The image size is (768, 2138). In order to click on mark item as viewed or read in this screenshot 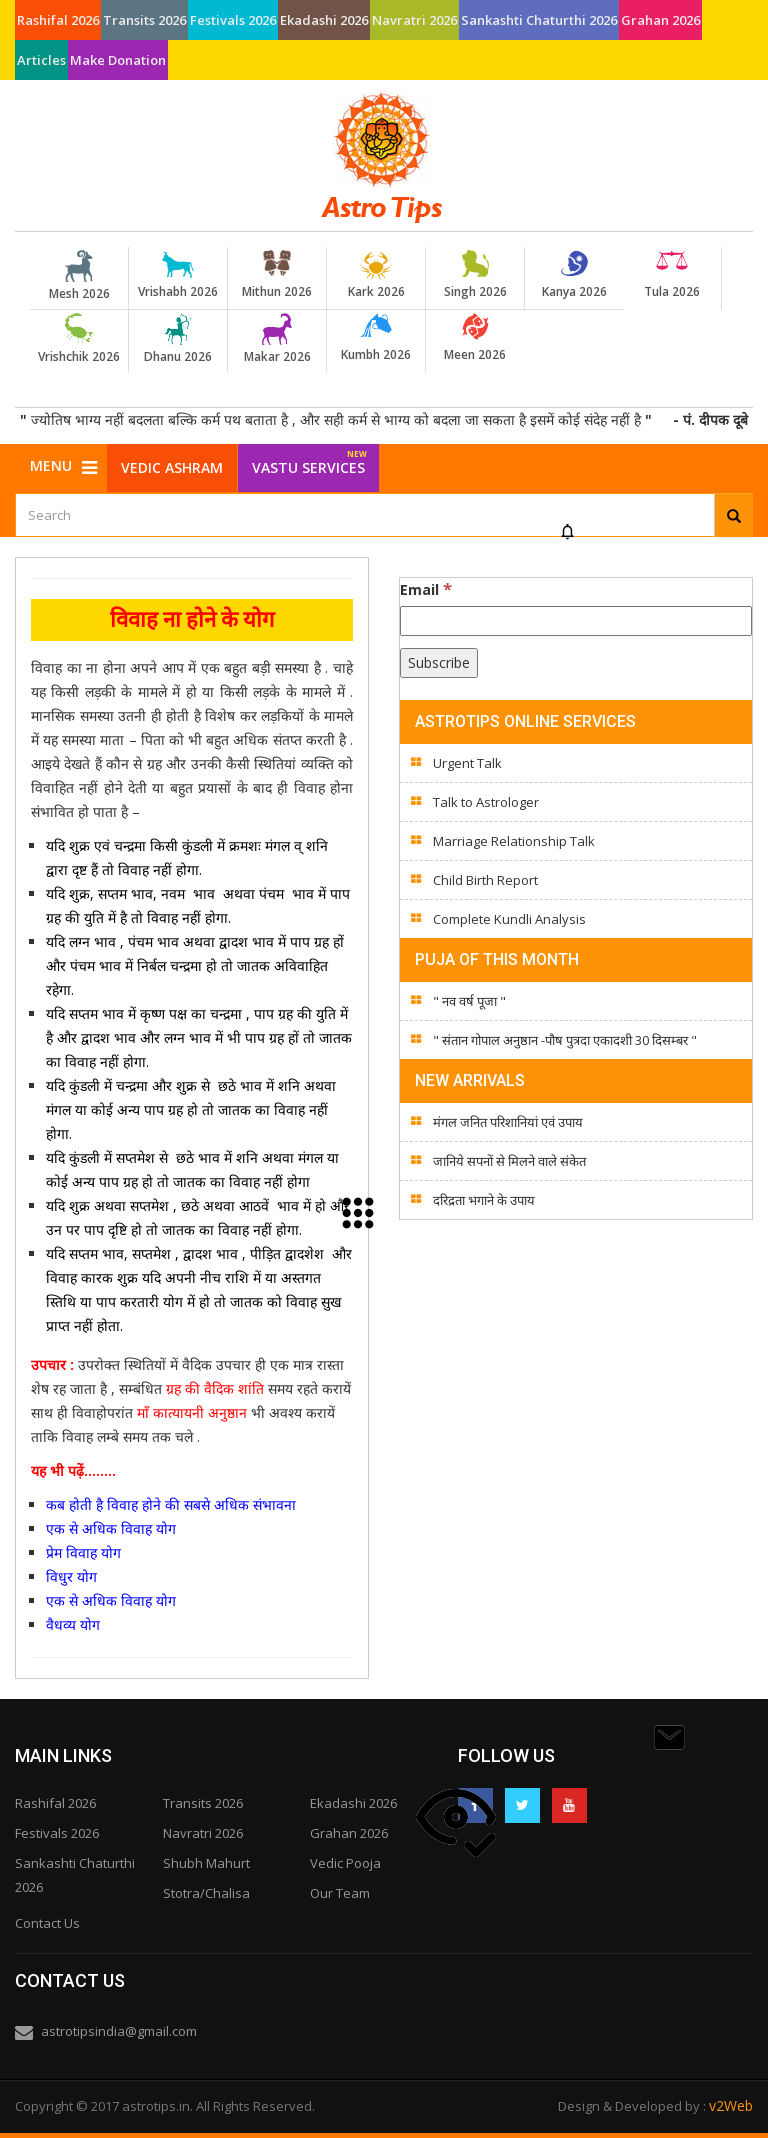, I will do `click(456, 1817)`.